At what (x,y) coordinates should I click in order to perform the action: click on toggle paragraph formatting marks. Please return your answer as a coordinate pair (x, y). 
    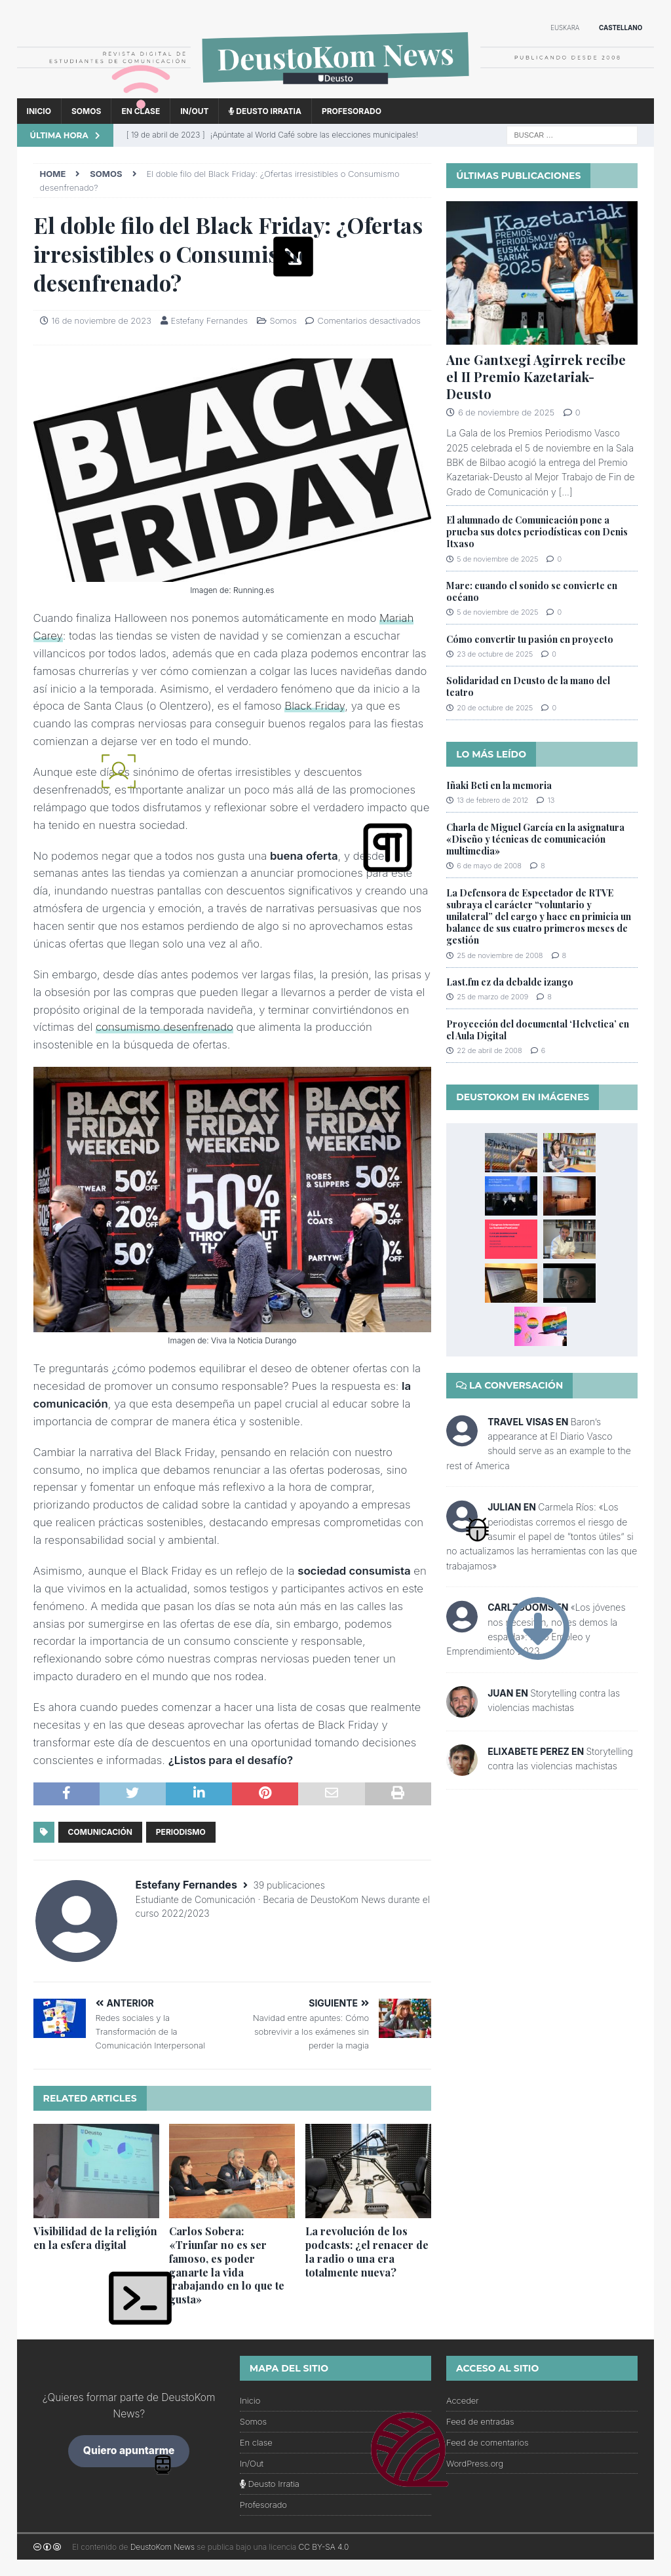
    Looking at the image, I should click on (387, 847).